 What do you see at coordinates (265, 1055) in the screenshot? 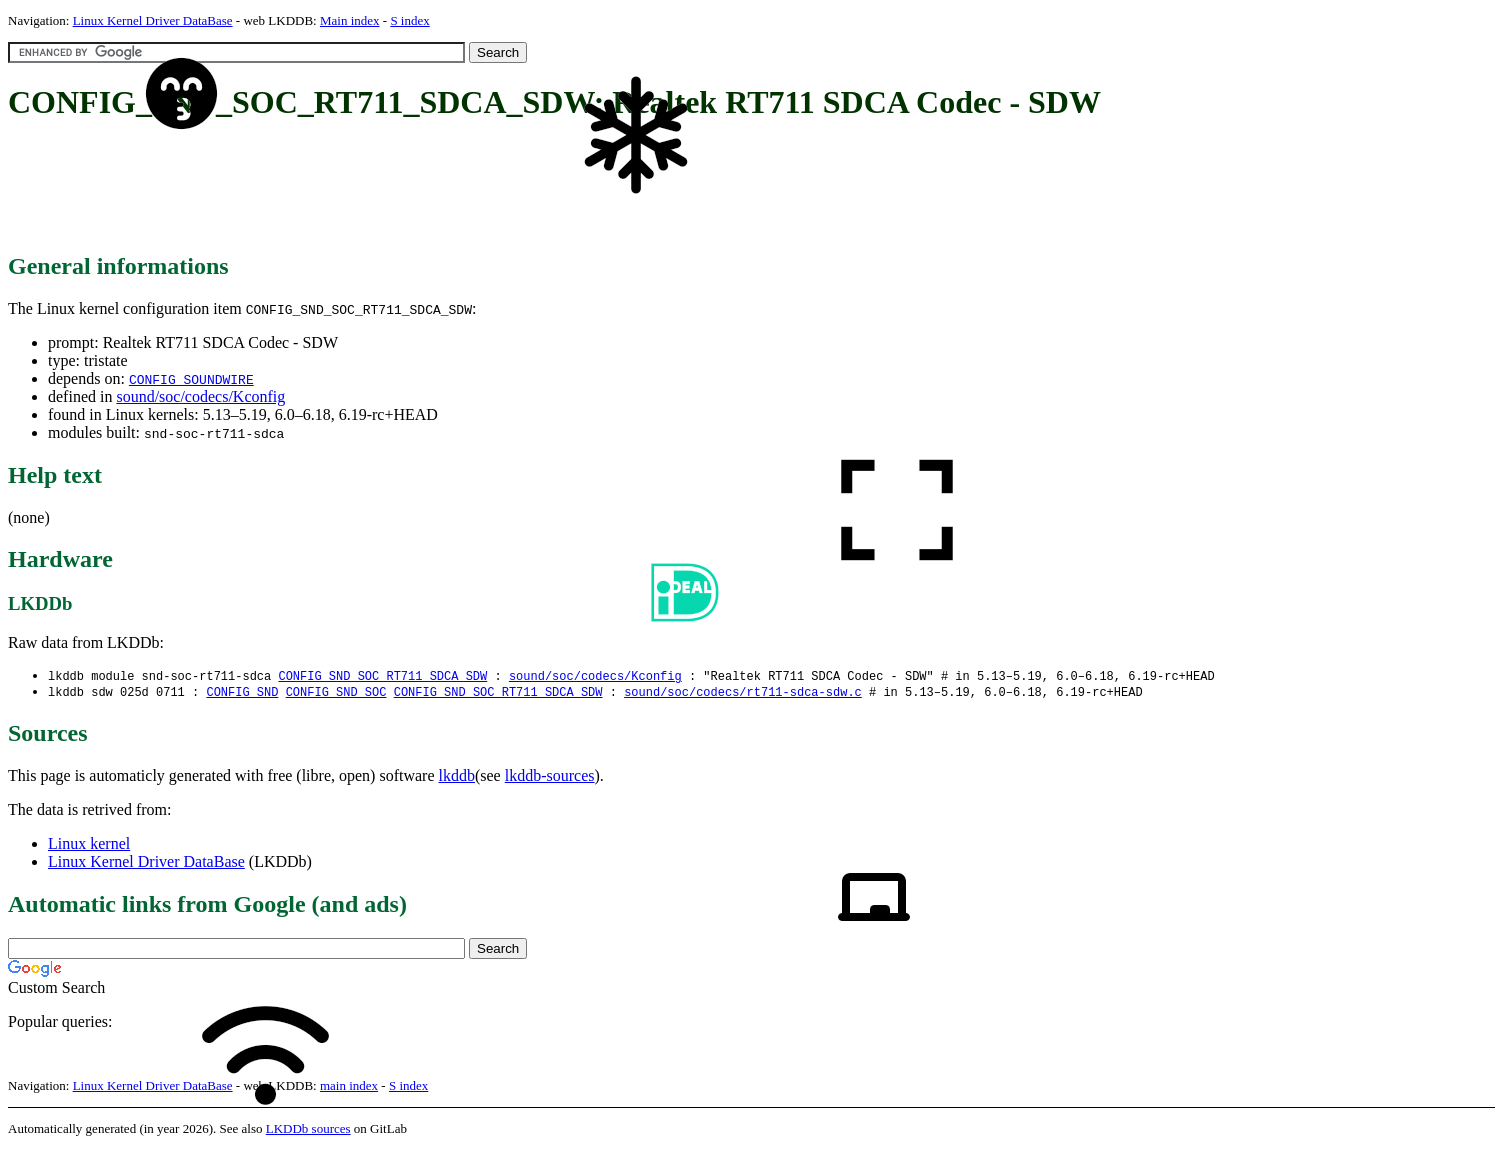
I see `wifi connection status indicator` at bounding box center [265, 1055].